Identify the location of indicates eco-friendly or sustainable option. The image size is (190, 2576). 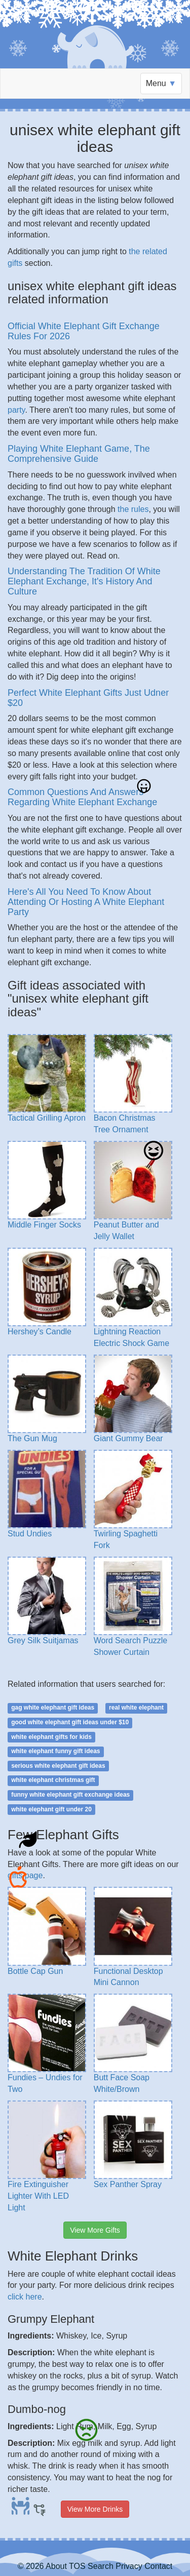
(28, 1840).